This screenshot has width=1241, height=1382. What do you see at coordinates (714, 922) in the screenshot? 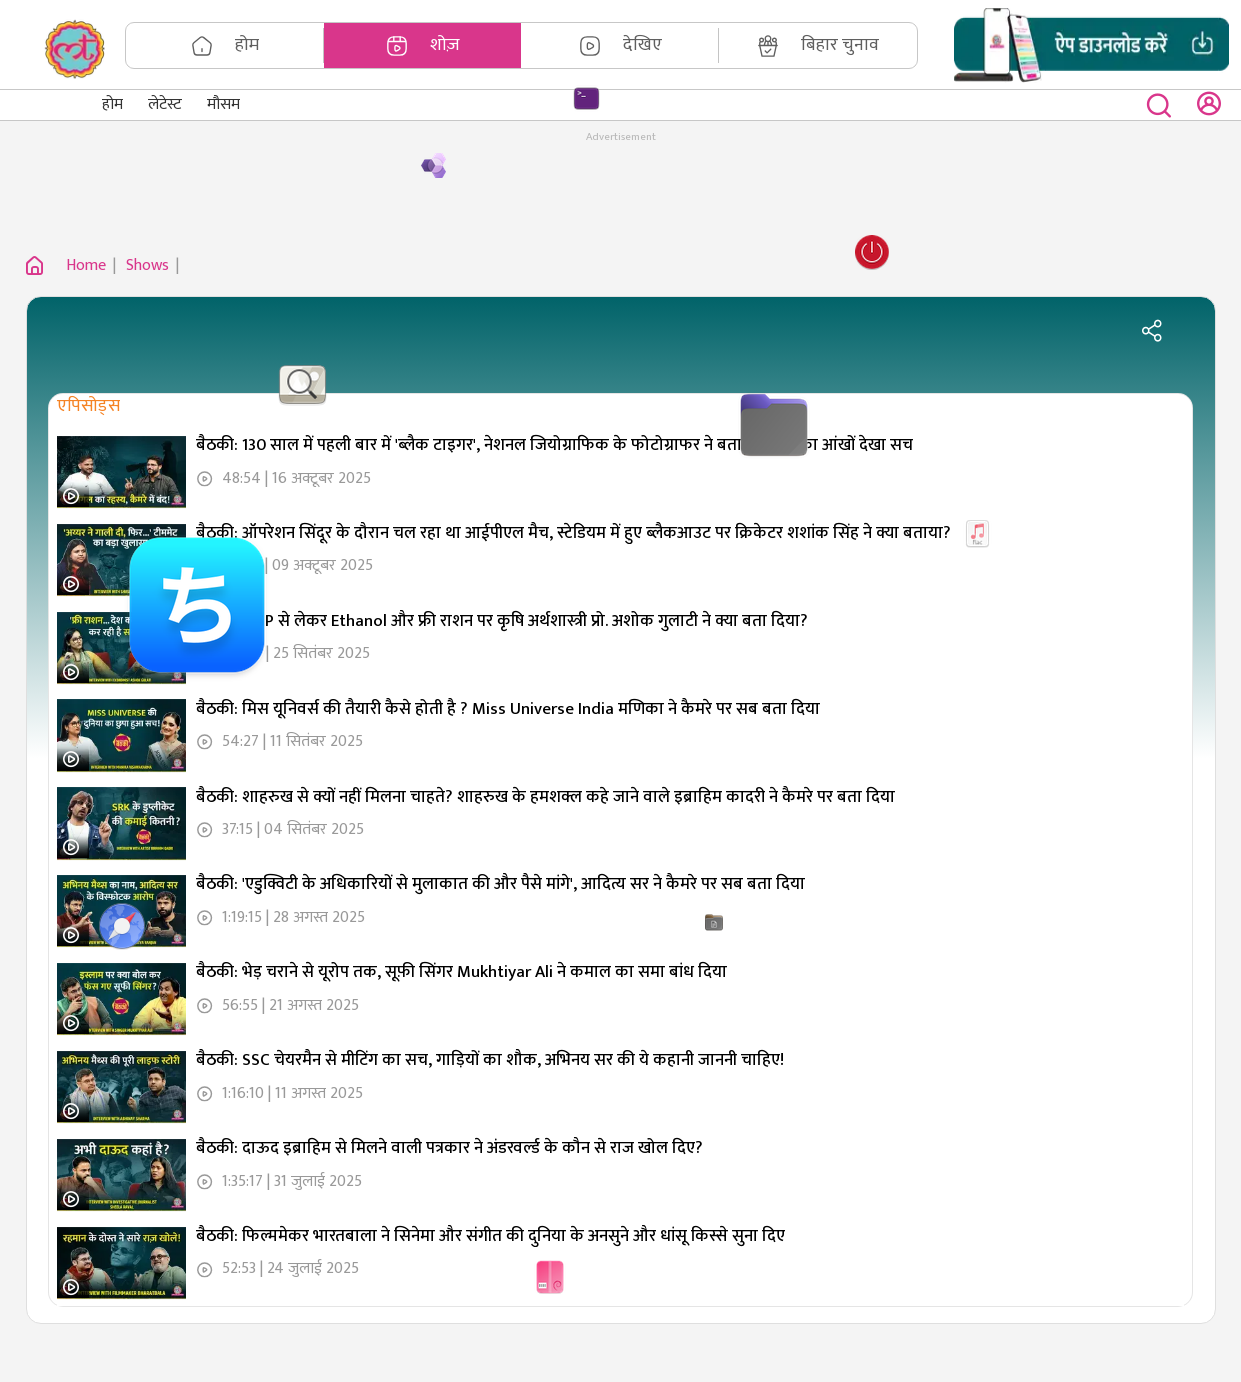
I see `open your documents folder` at bounding box center [714, 922].